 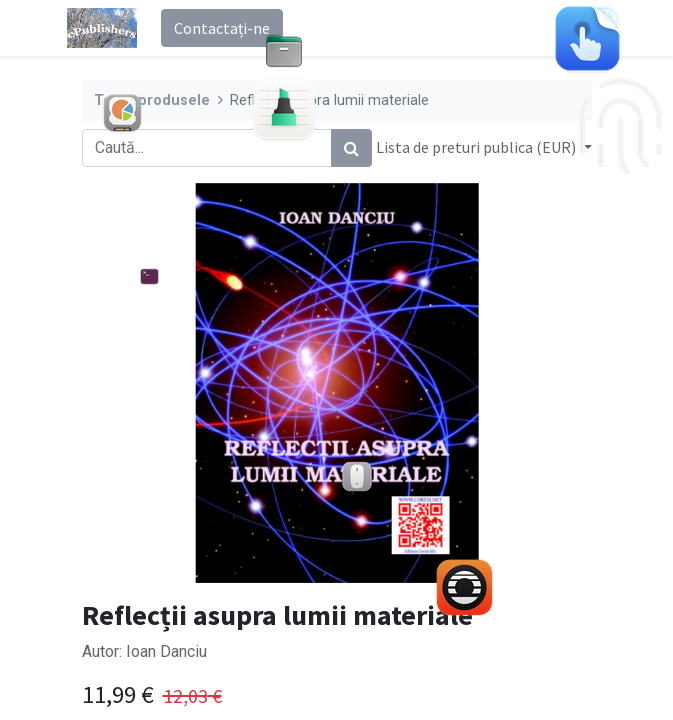 What do you see at coordinates (620, 126) in the screenshot?
I see `authenticate using fingerprint recognition` at bounding box center [620, 126].